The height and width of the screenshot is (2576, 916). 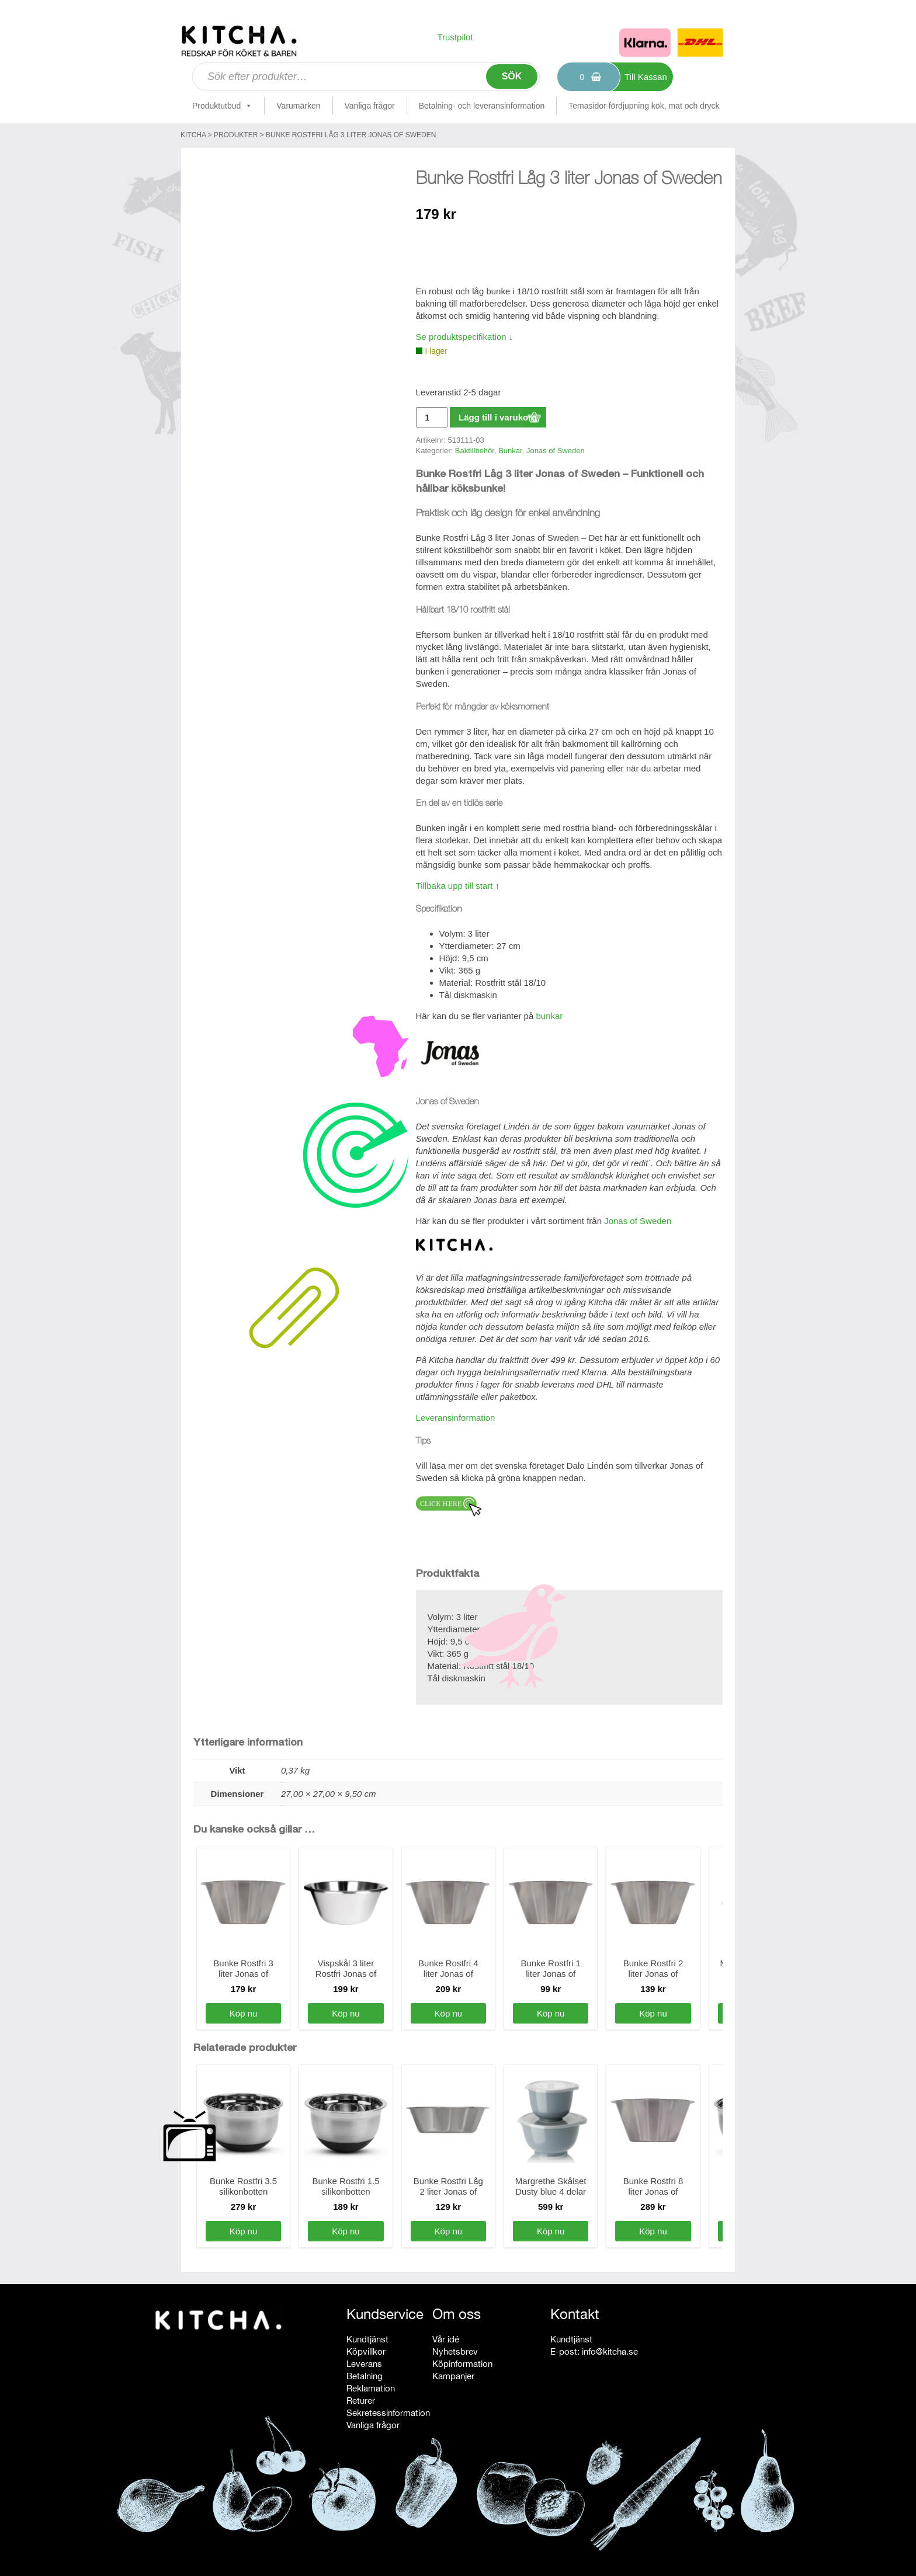 I want to click on scan for nearby objects or enemies, so click(x=356, y=1155).